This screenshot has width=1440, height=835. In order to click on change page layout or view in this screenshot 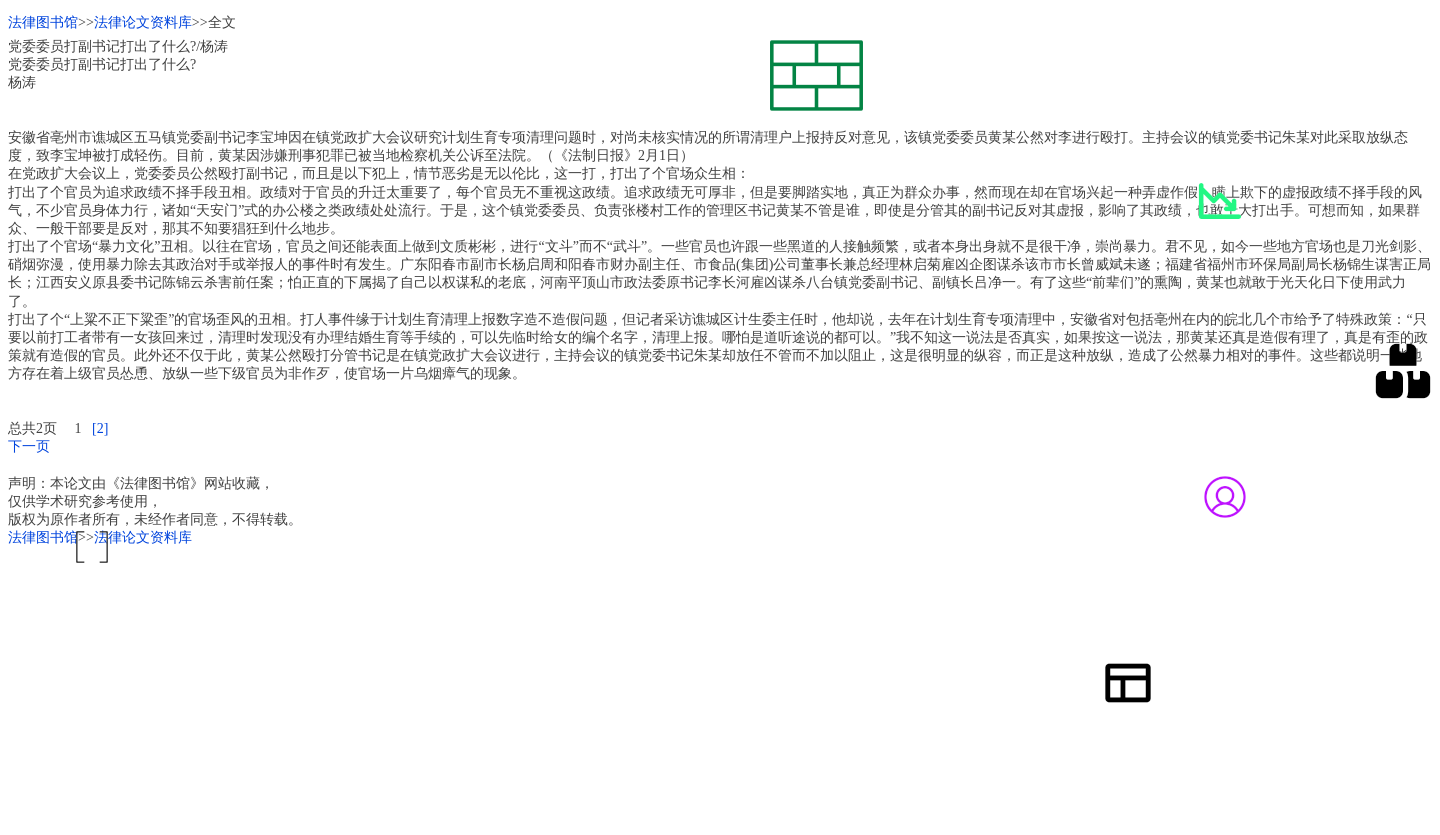, I will do `click(1128, 683)`.